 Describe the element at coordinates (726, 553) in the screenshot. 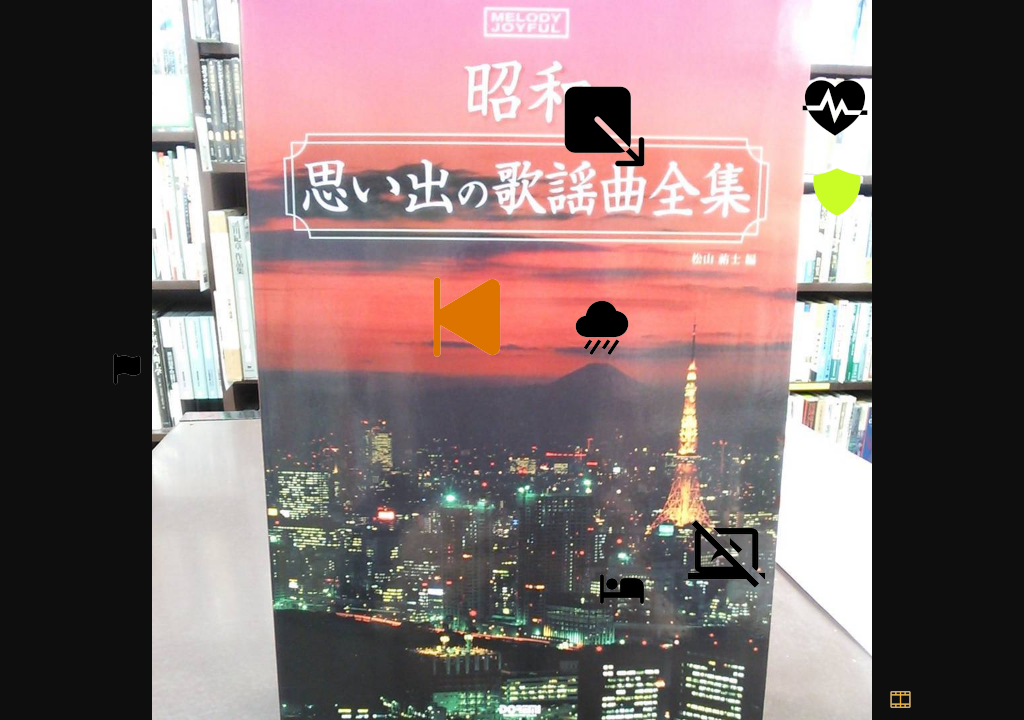

I see `stop sharing your screen` at that location.